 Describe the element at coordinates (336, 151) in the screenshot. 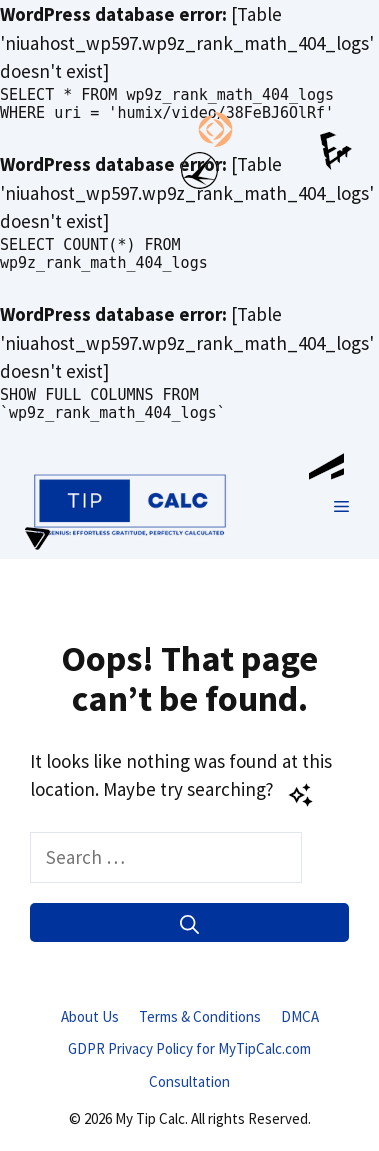

I see `linode cloud hosting service logo` at that location.